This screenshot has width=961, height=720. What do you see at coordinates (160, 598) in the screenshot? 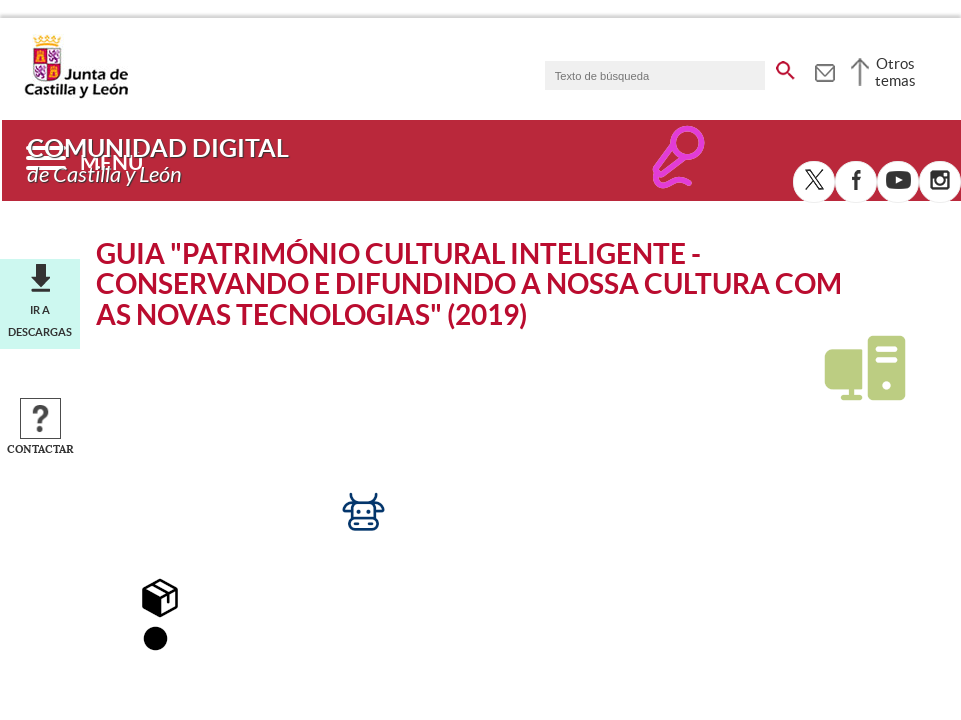
I see `view package or shipment details` at bounding box center [160, 598].